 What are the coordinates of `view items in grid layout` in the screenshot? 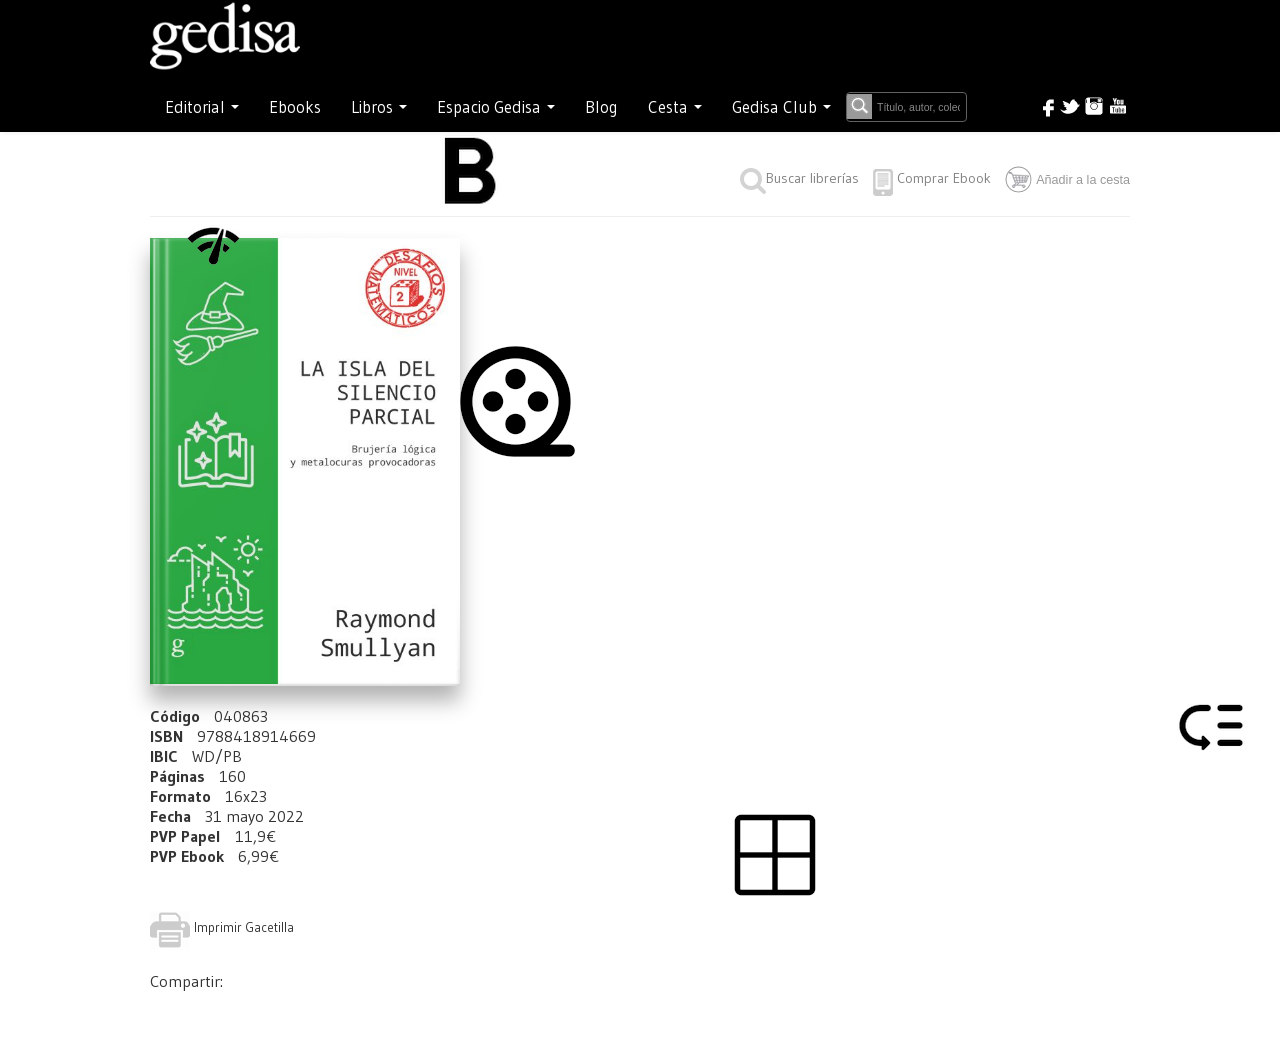 It's located at (775, 855).